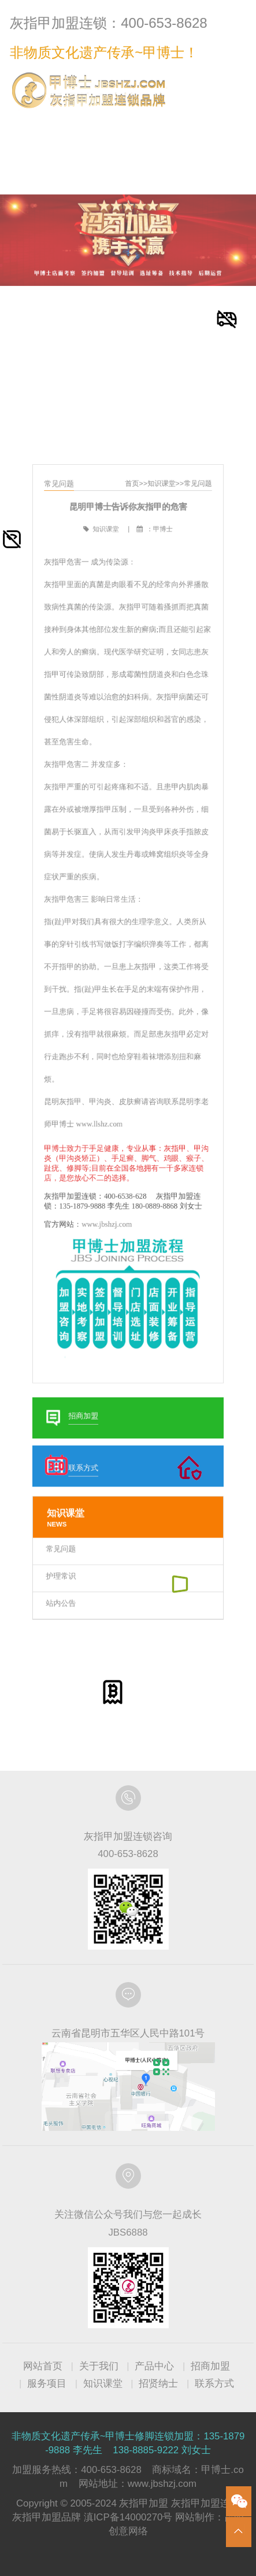  I want to click on home security settings, so click(189, 1467).